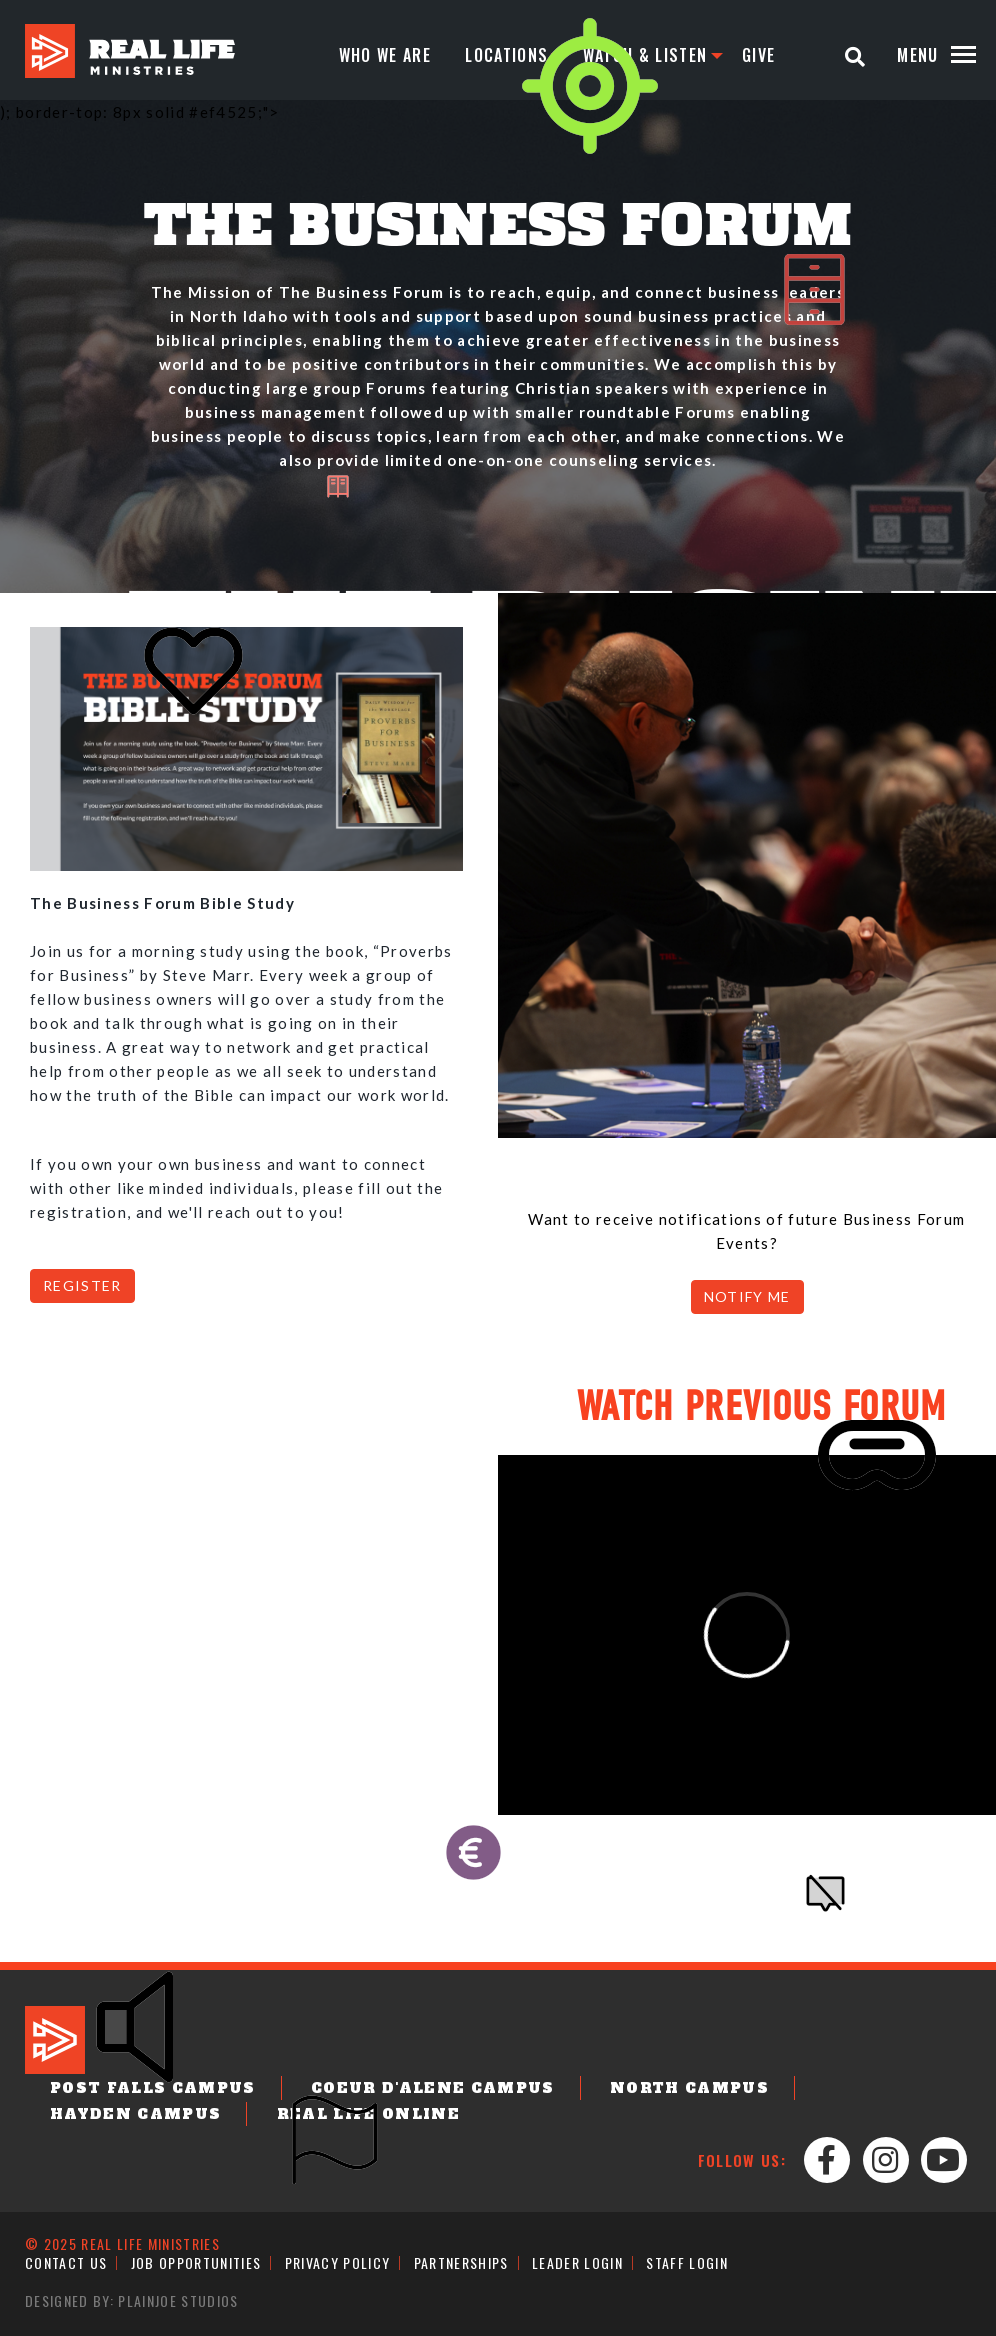 This screenshot has height=2336, width=996. What do you see at coordinates (877, 1455) in the screenshot?
I see `access virtual reality or immersive mode` at bounding box center [877, 1455].